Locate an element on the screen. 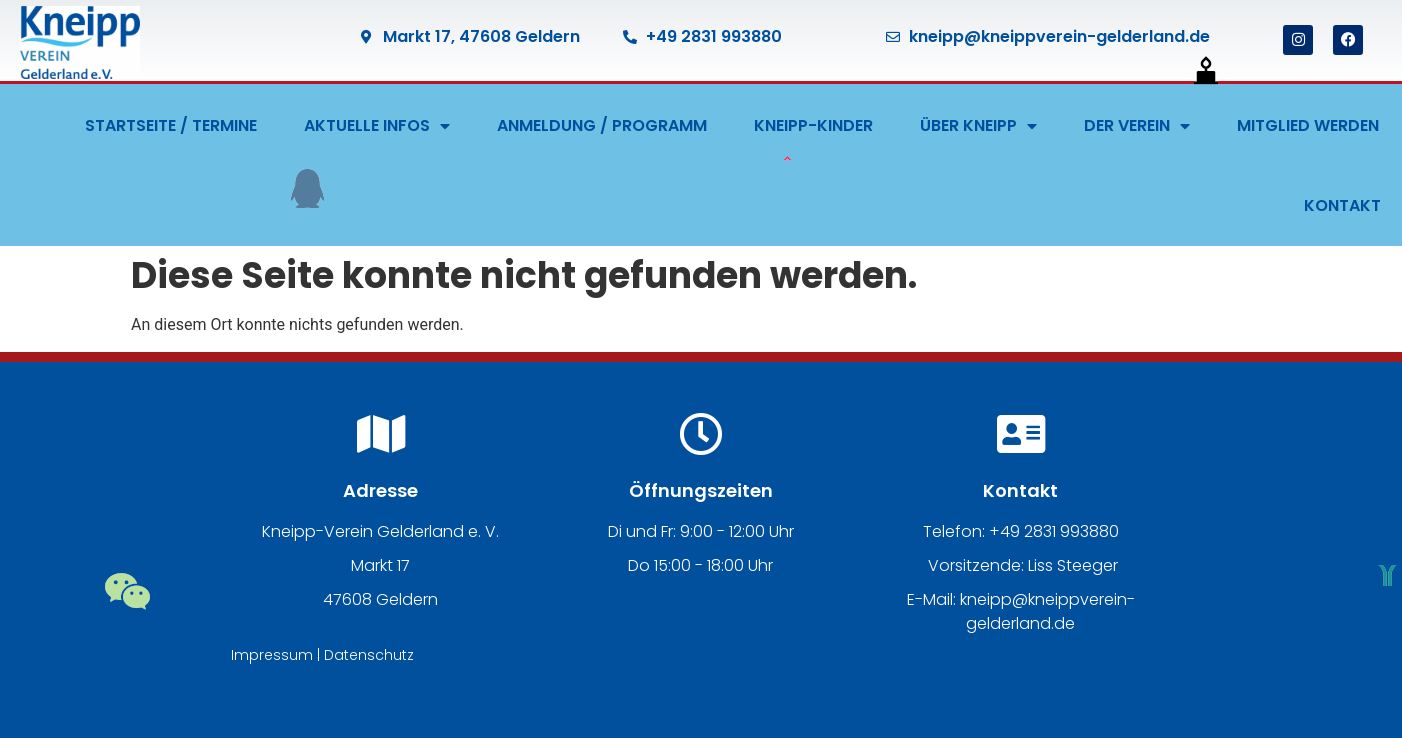  Guangzhou Metro app or service is located at coordinates (1387, 575).